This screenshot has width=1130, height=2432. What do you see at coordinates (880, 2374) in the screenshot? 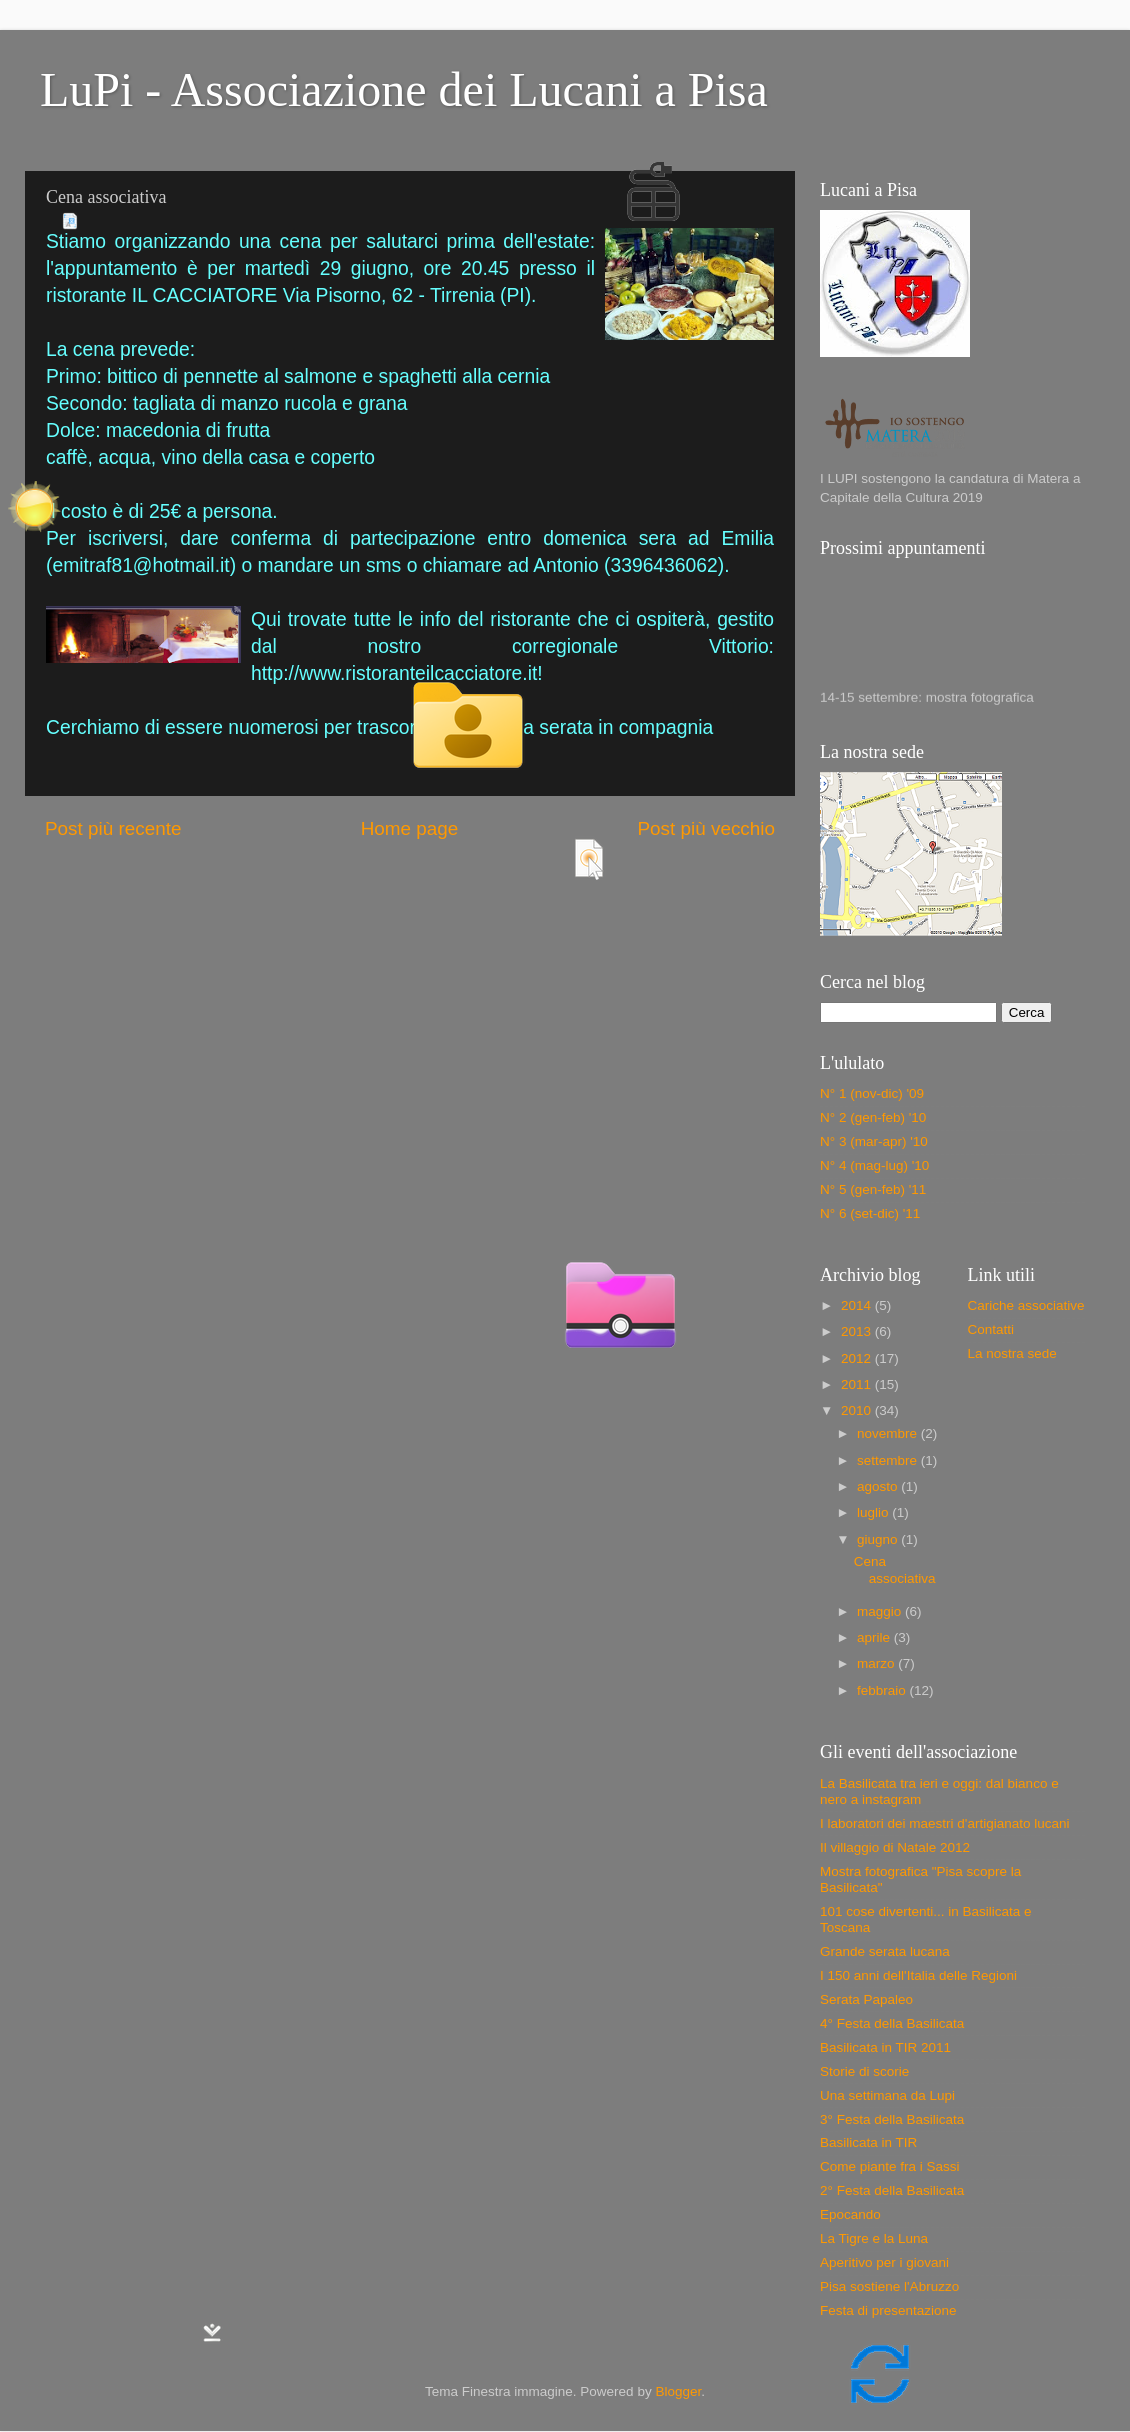
I see `indicates OneDrive is currently syncing files` at bounding box center [880, 2374].